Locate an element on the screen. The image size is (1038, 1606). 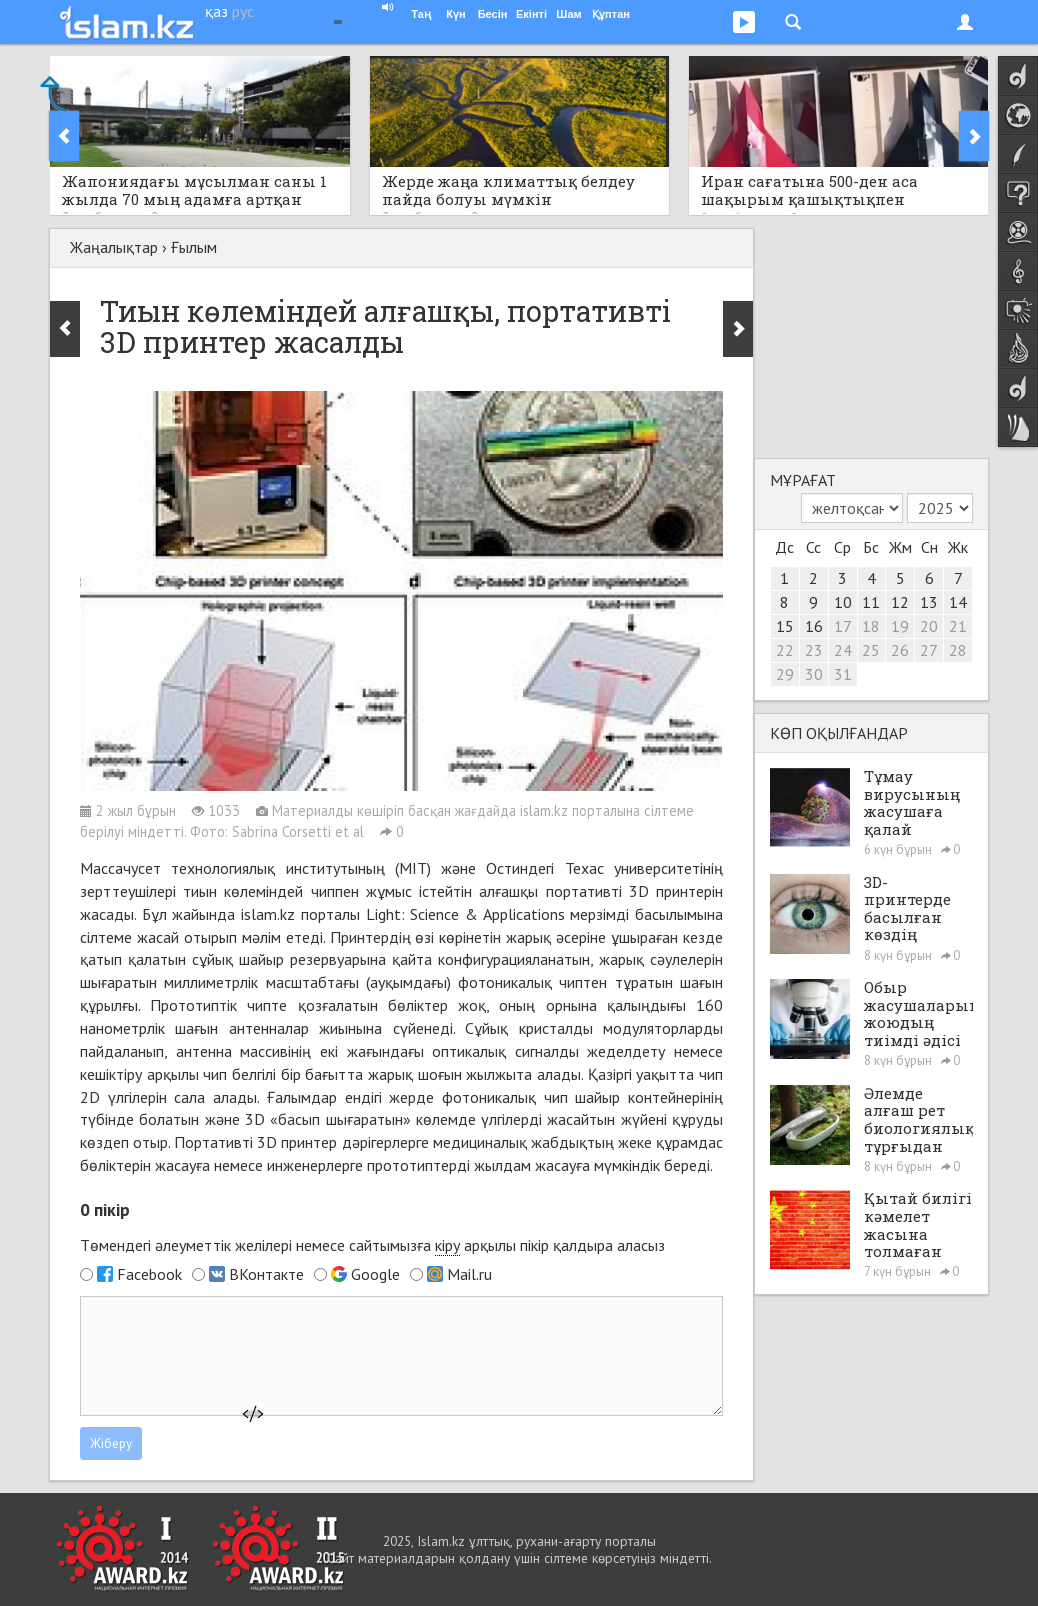
go back and up in navigation is located at coordinates (54, 94).